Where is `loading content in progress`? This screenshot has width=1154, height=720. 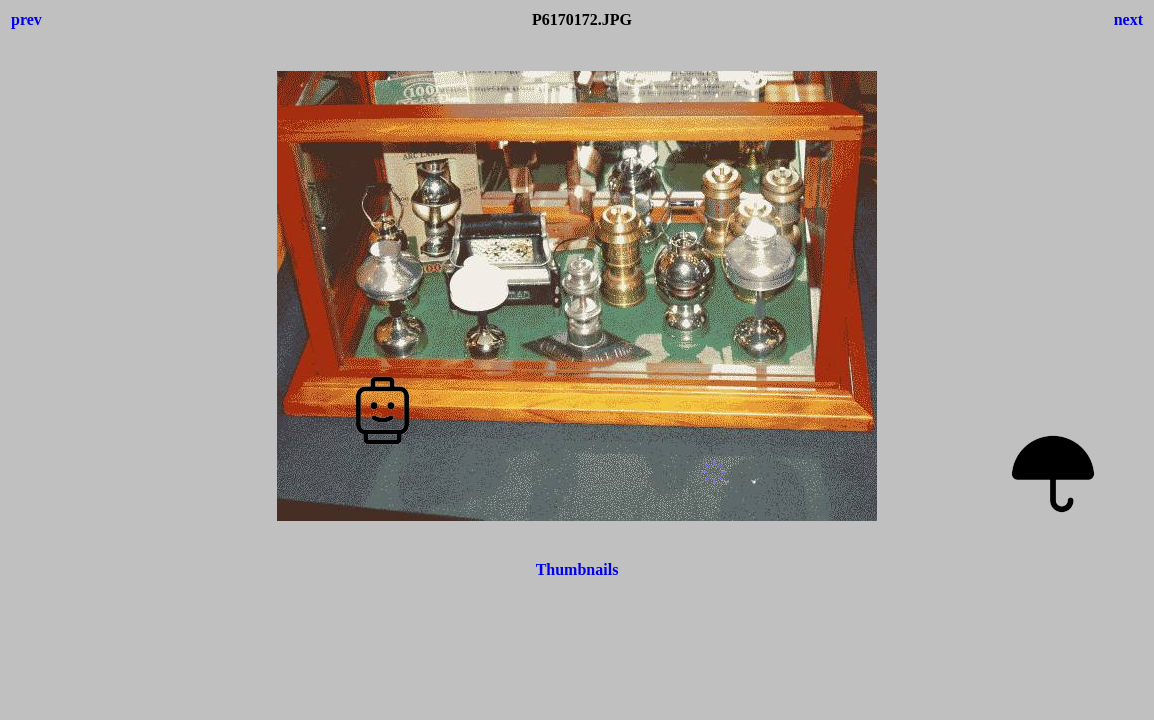 loading content in progress is located at coordinates (714, 472).